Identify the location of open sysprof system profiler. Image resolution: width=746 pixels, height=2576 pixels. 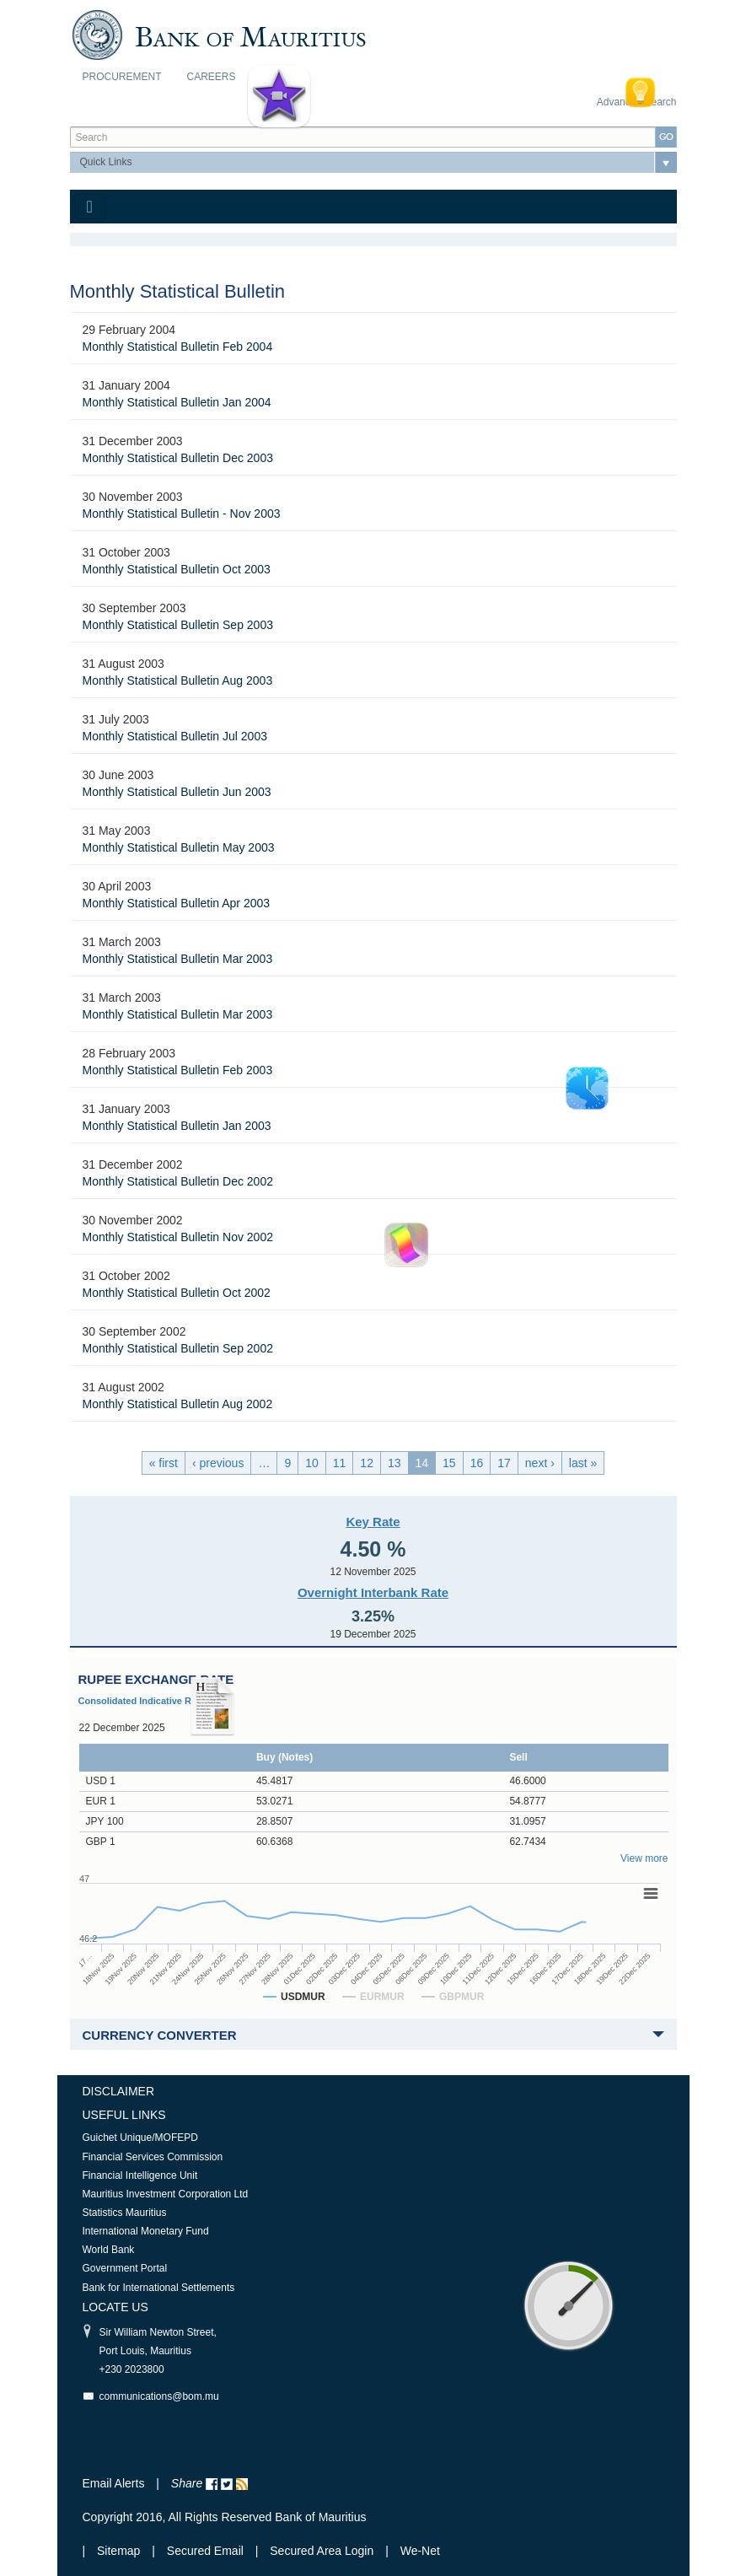
(568, 2305).